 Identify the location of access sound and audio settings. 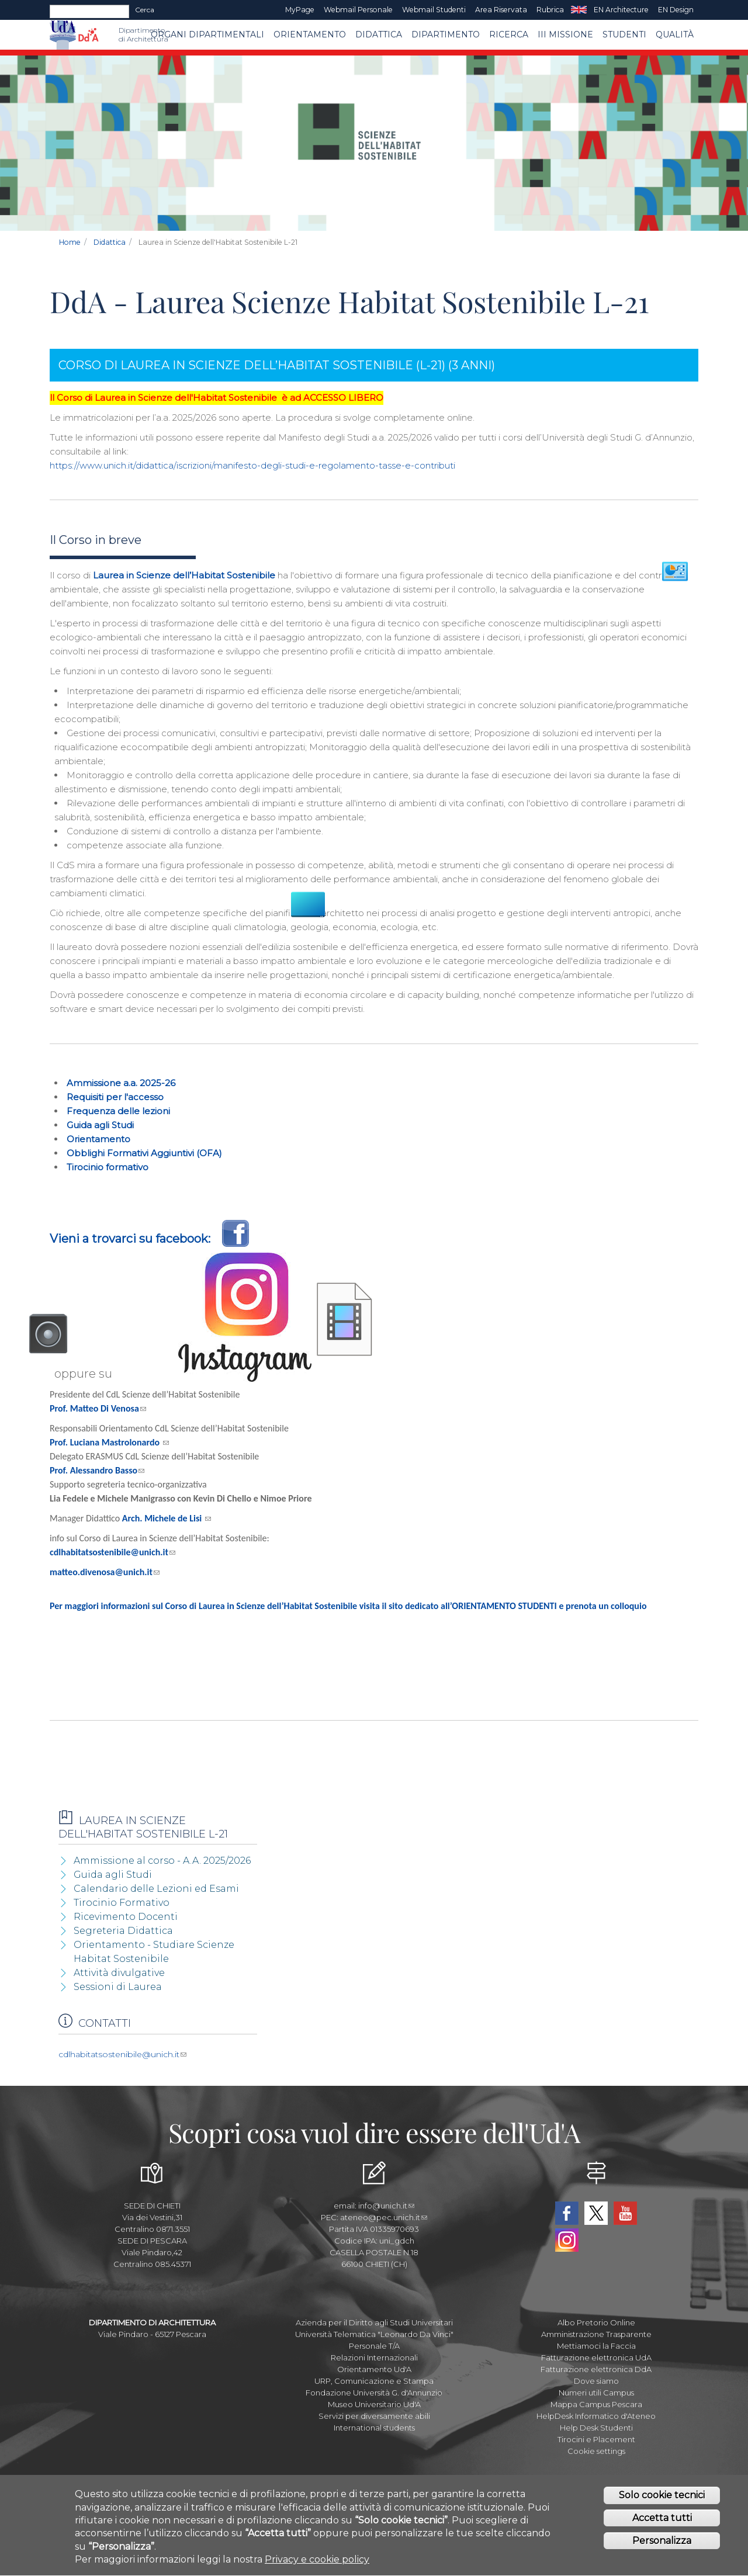
(48, 1333).